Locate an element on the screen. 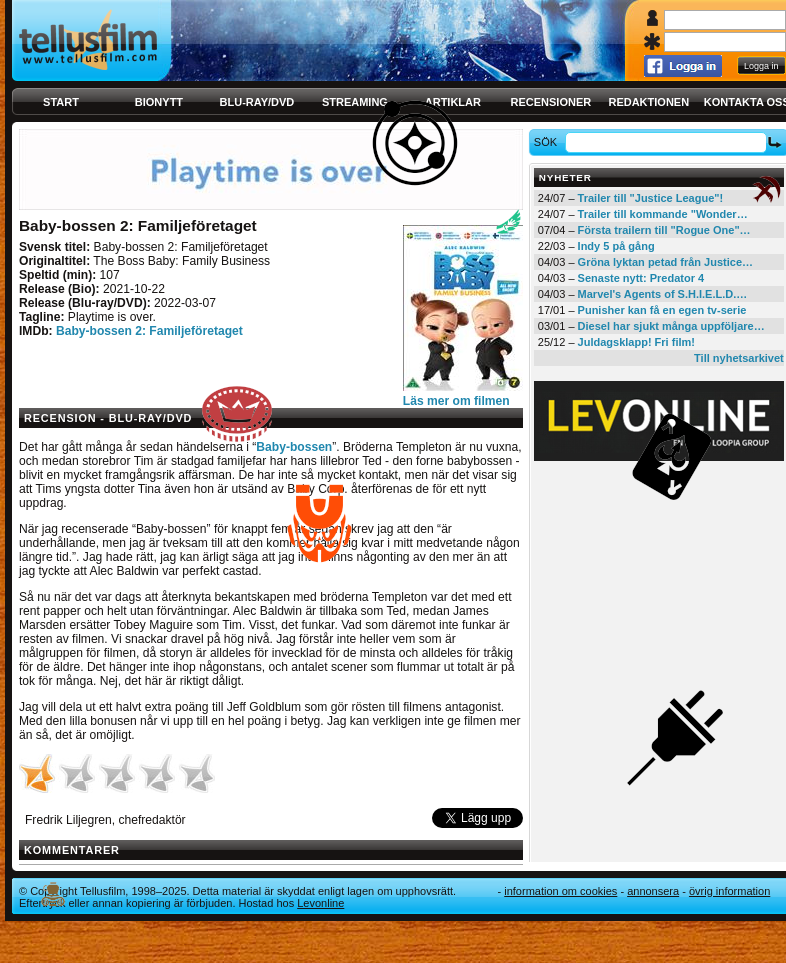  decorative item or artifact in a game inventory is located at coordinates (53, 894).